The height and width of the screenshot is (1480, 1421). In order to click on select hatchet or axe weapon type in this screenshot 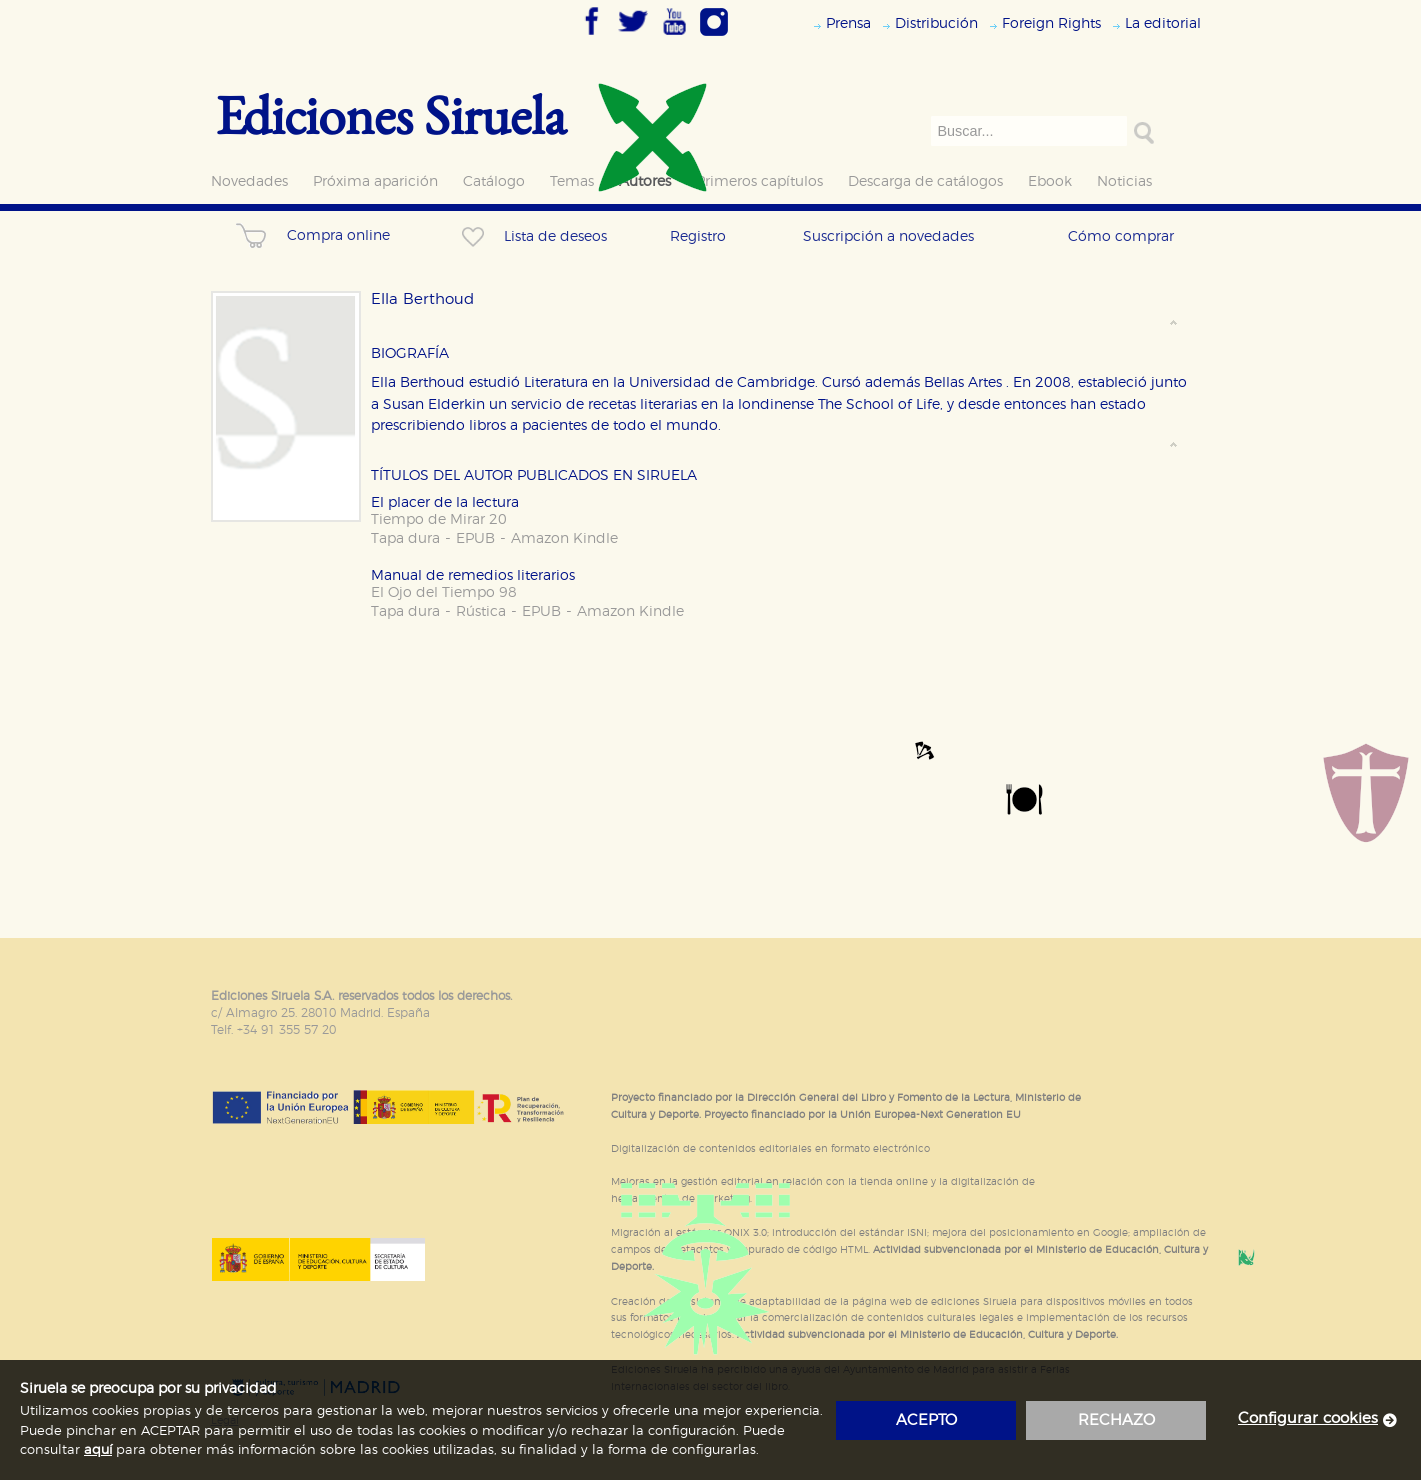, I will do `click(924, 750)`.